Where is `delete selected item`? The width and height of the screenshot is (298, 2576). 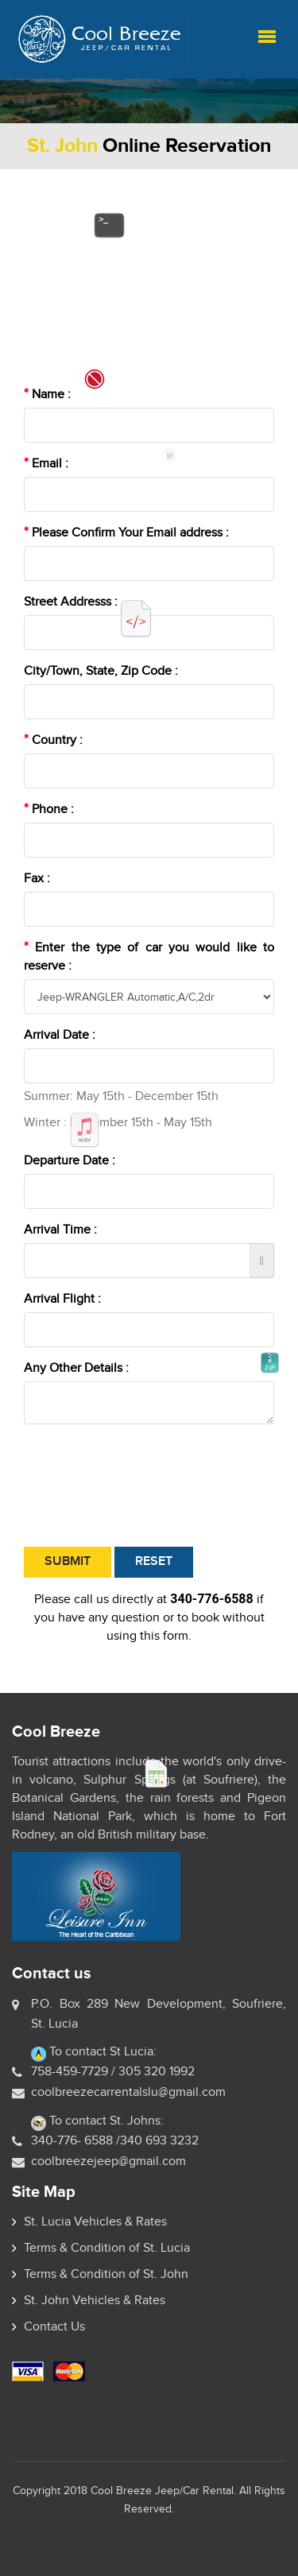
delete selected item is located at coordinates (95, 379).